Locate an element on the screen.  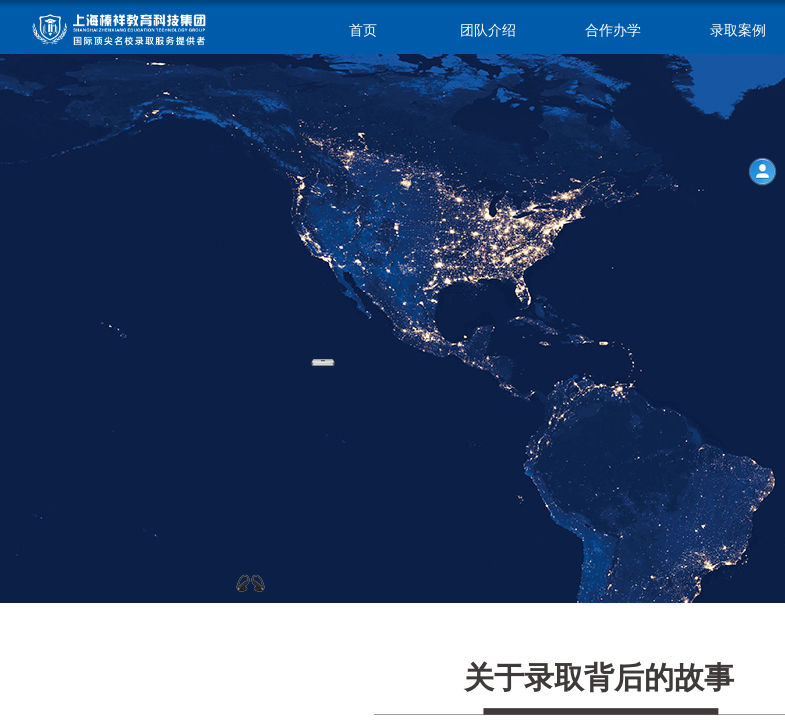
default user profile avatar is located at coordinates (762, 171).